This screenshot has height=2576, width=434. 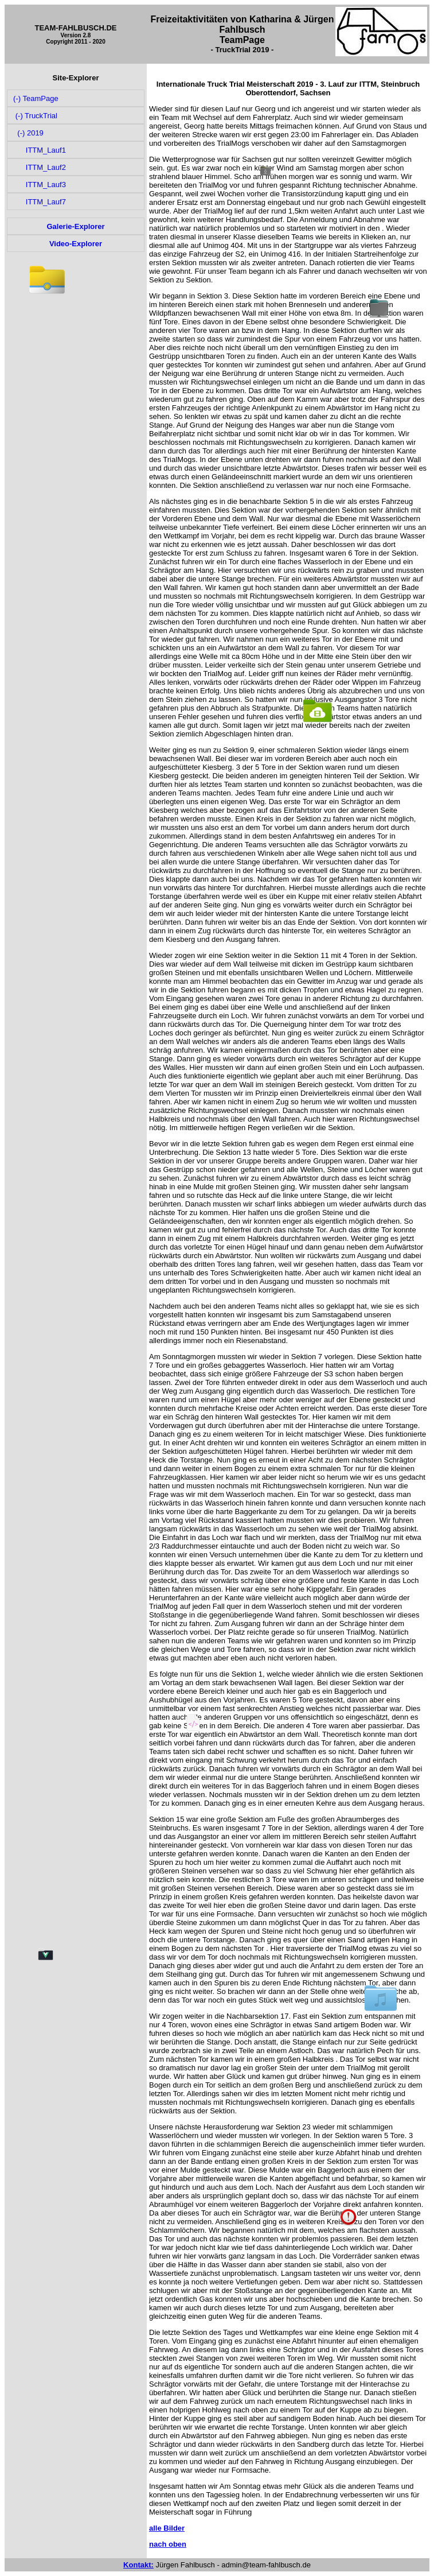 What do you see at coordinates (348, 2217) in the screenshot?
I see `indicates important or critical information` at bounding box center [348, 2217].